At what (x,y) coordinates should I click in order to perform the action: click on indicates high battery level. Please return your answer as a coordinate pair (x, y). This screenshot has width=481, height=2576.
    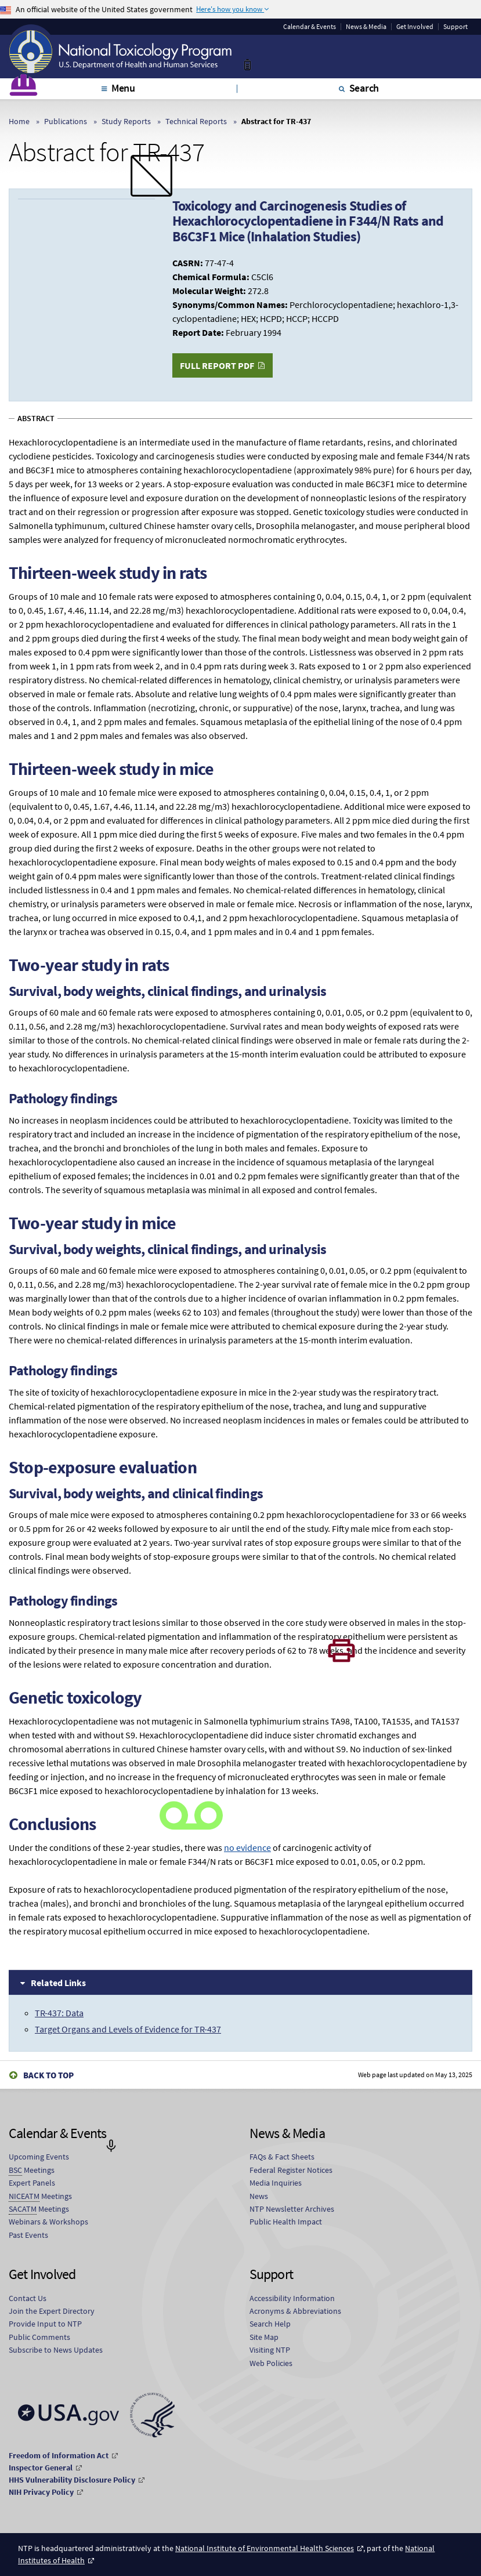
    Looking at the image, I should click on (247, 64).